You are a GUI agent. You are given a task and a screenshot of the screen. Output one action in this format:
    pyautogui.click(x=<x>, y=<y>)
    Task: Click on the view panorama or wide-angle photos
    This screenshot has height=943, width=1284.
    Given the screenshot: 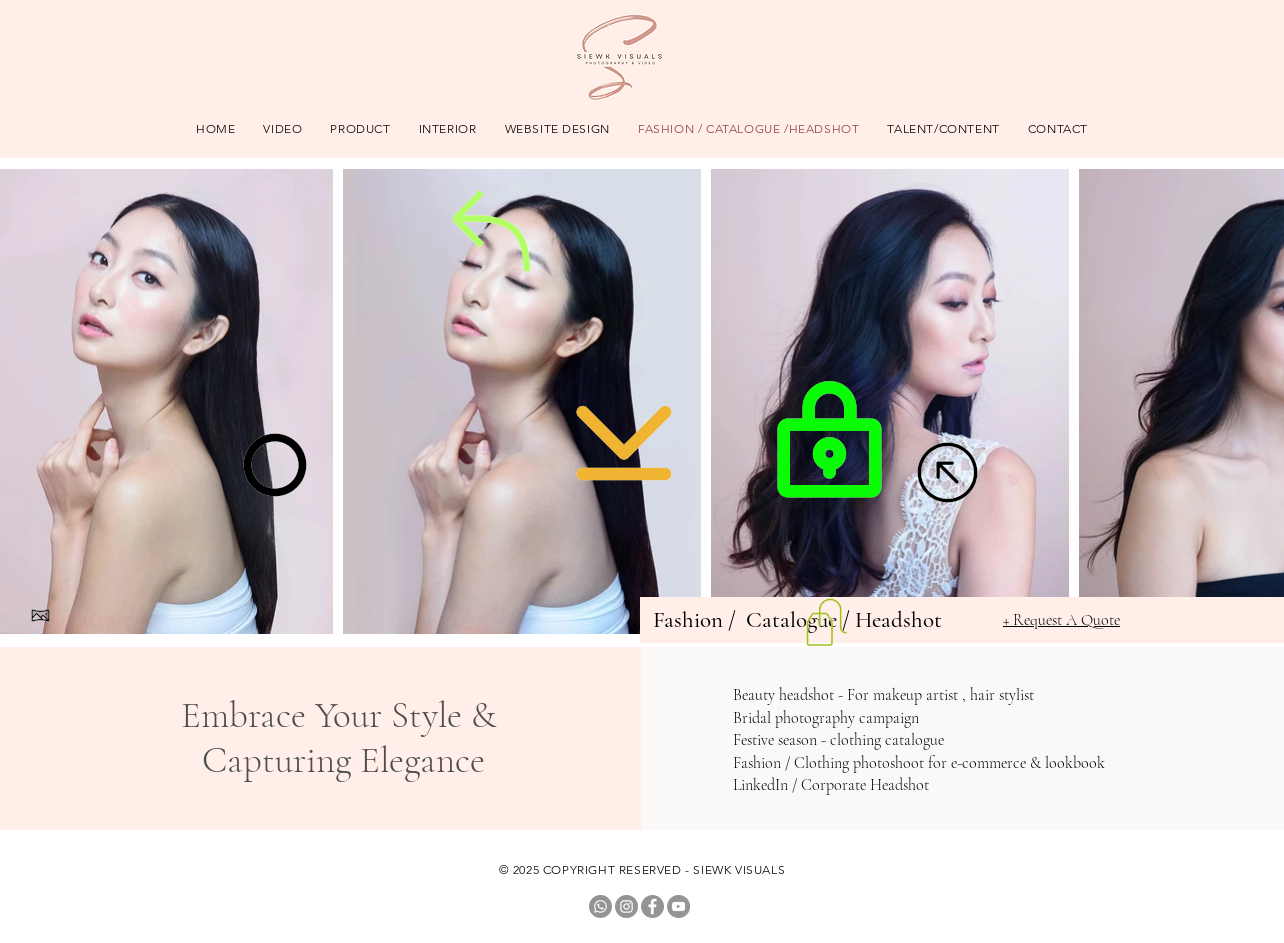 What is the action you would take?
    pyautogui.click(x=40, y=615)
    